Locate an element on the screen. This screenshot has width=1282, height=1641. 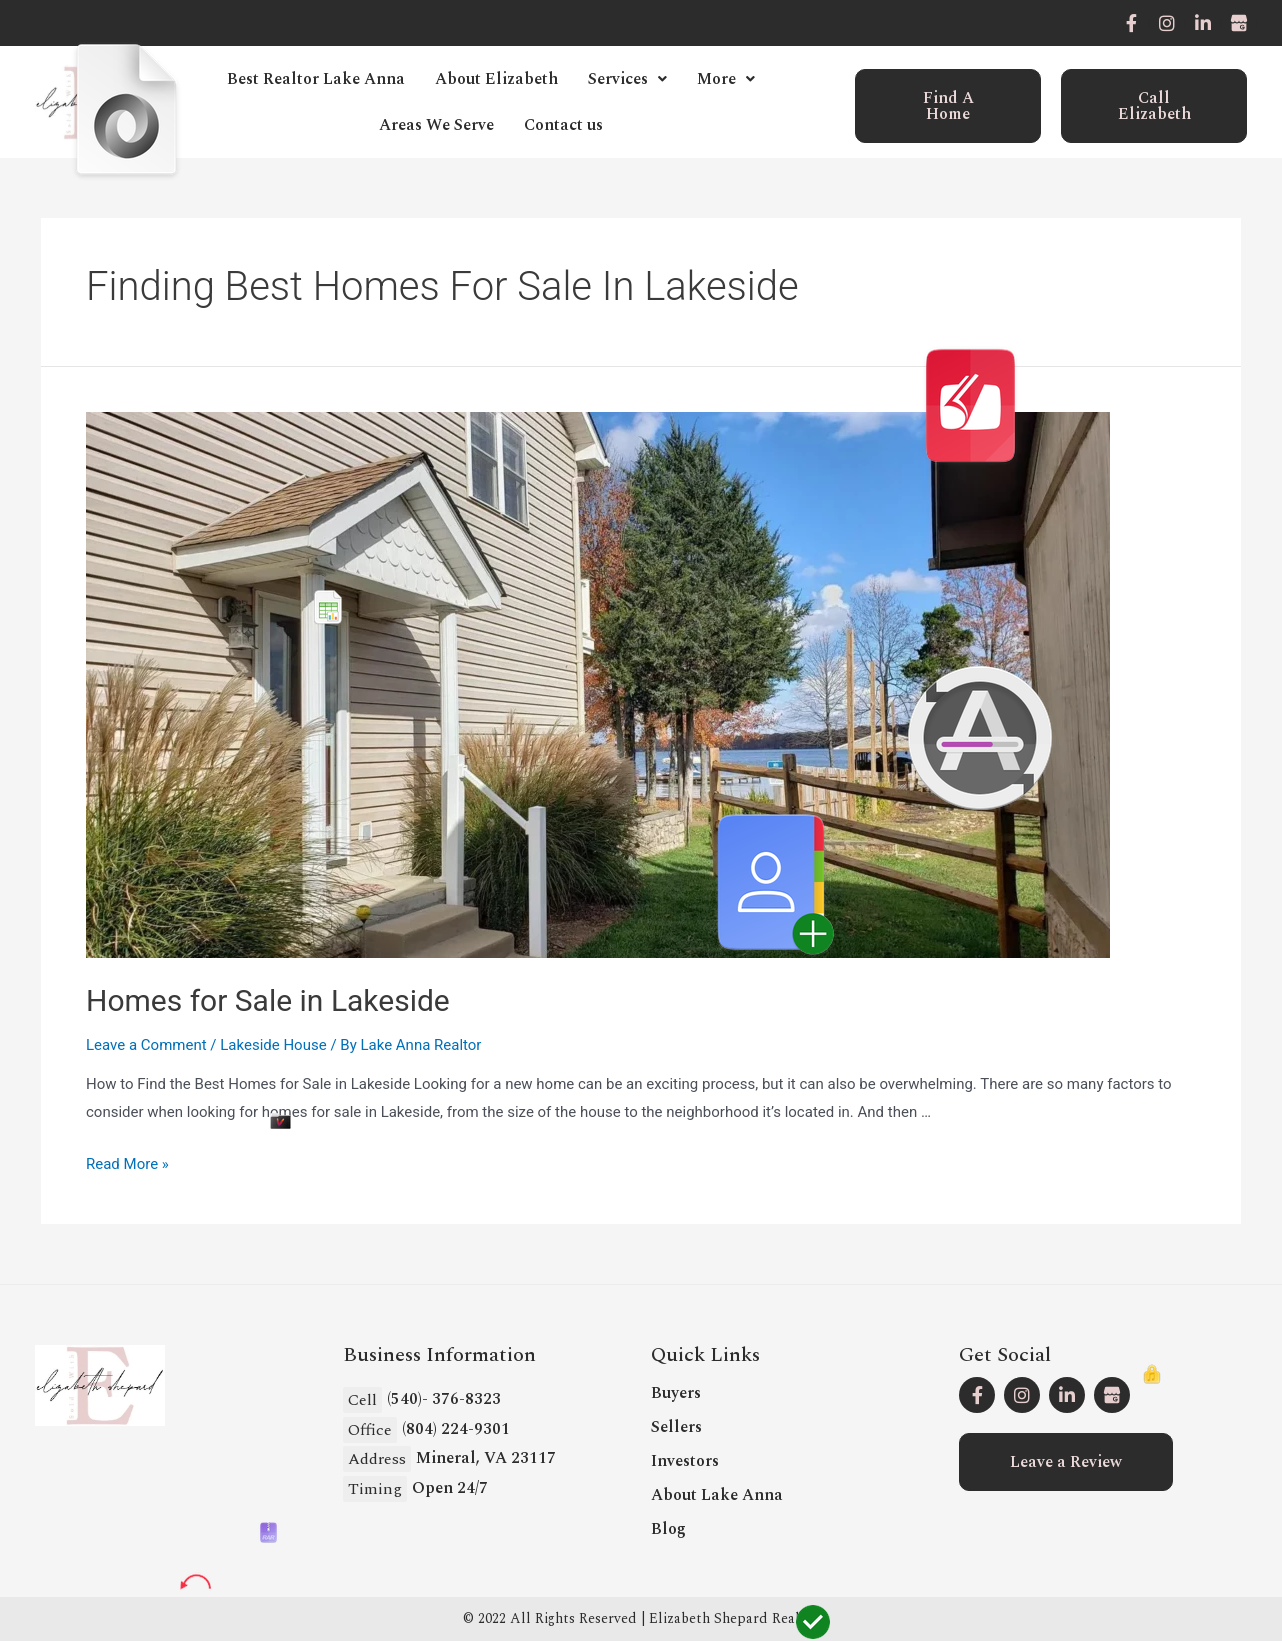
indicates a RAR compressed archive file is located at coordinates (268, 1532).